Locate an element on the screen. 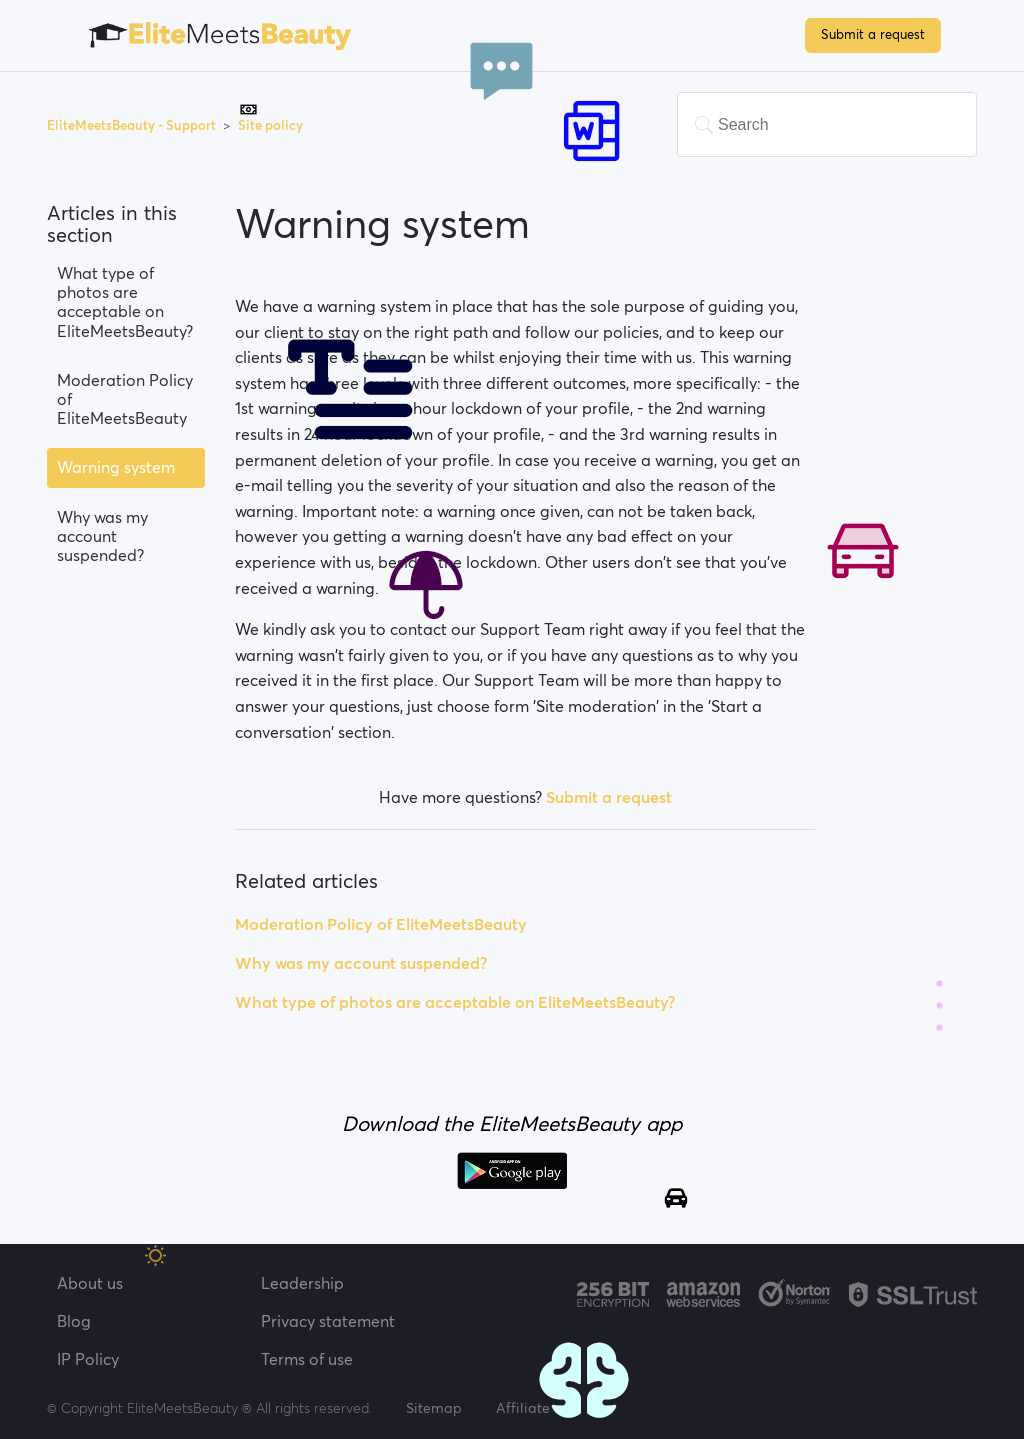  access AI or machine learning features is located at coordinates (584, 1381).